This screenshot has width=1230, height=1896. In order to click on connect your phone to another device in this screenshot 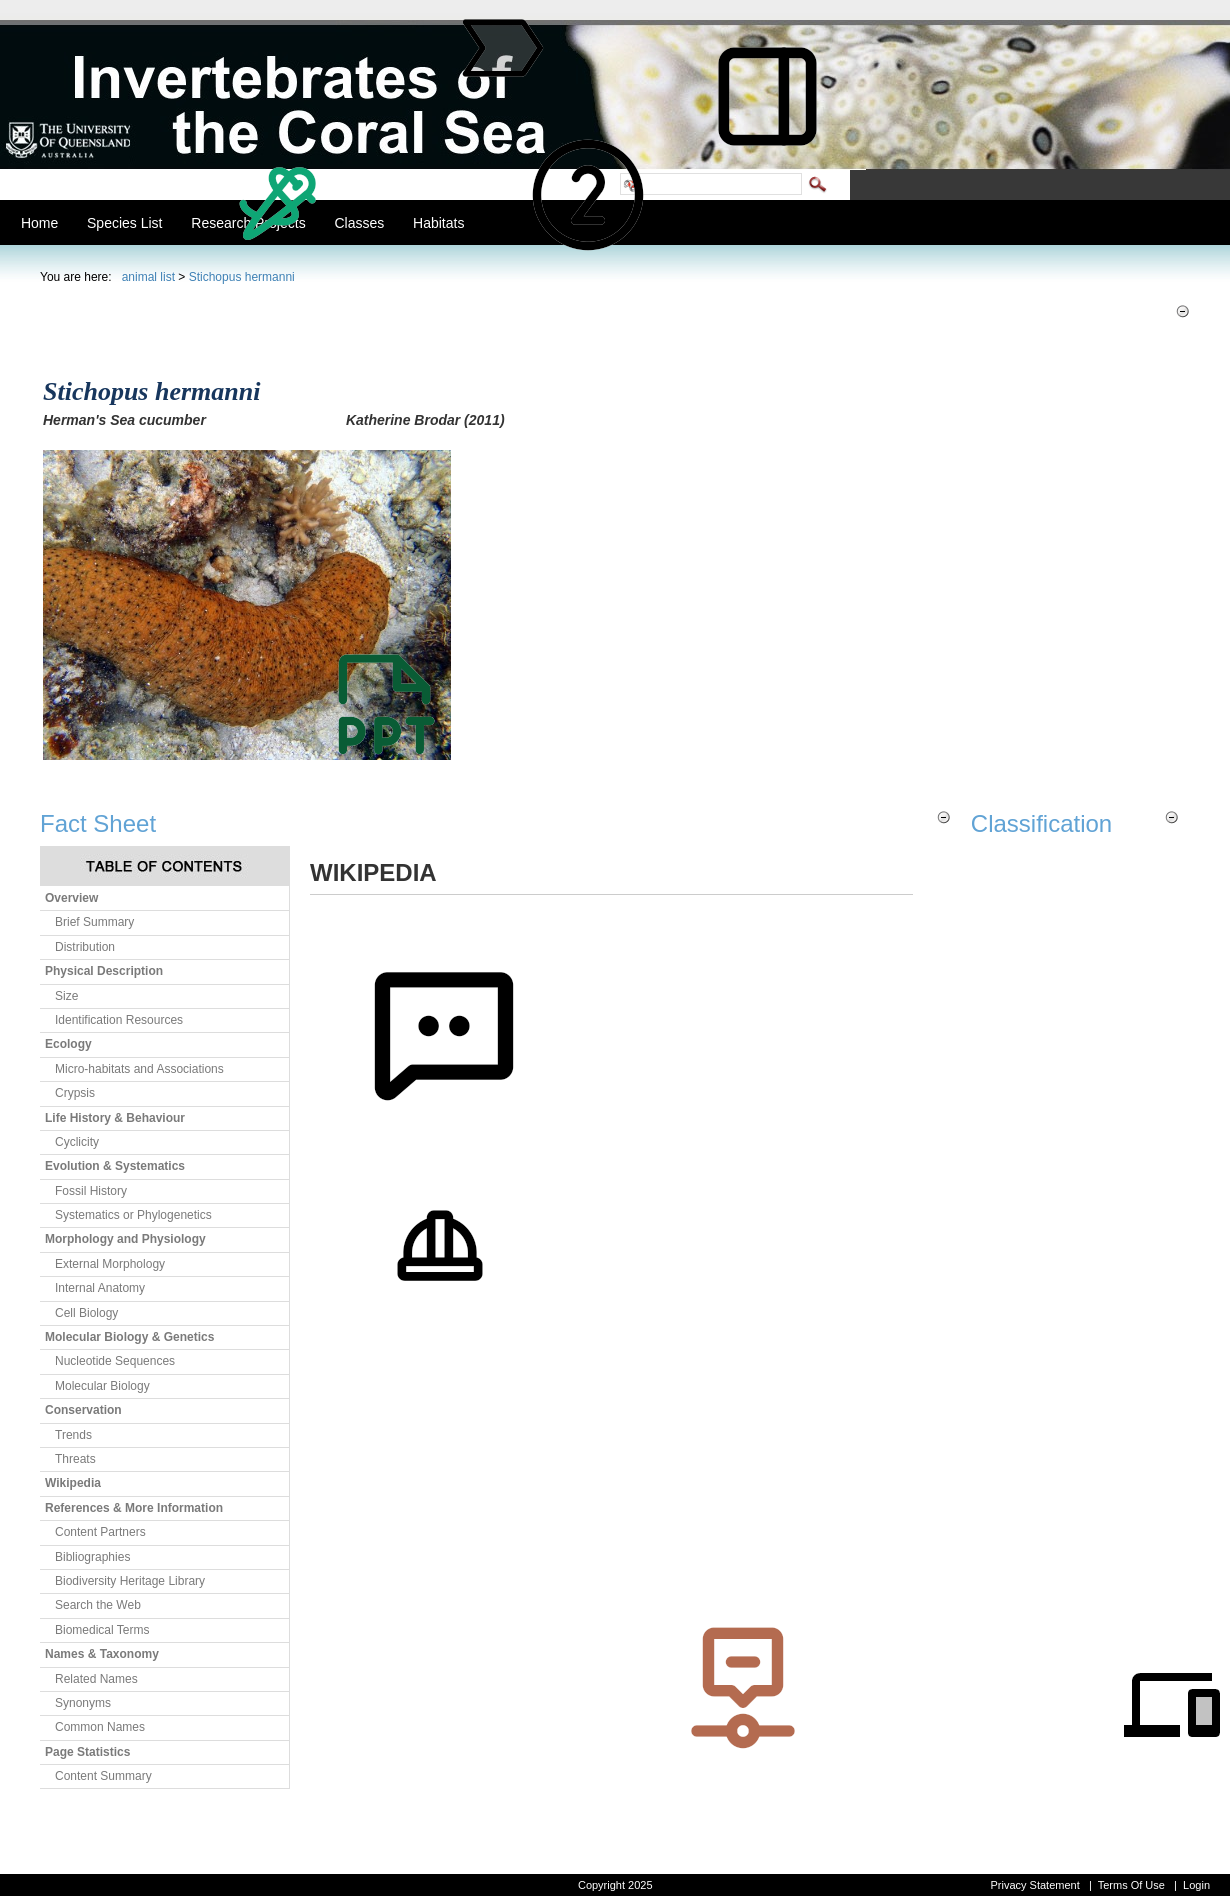, I will do `click(1172, 1705)`.